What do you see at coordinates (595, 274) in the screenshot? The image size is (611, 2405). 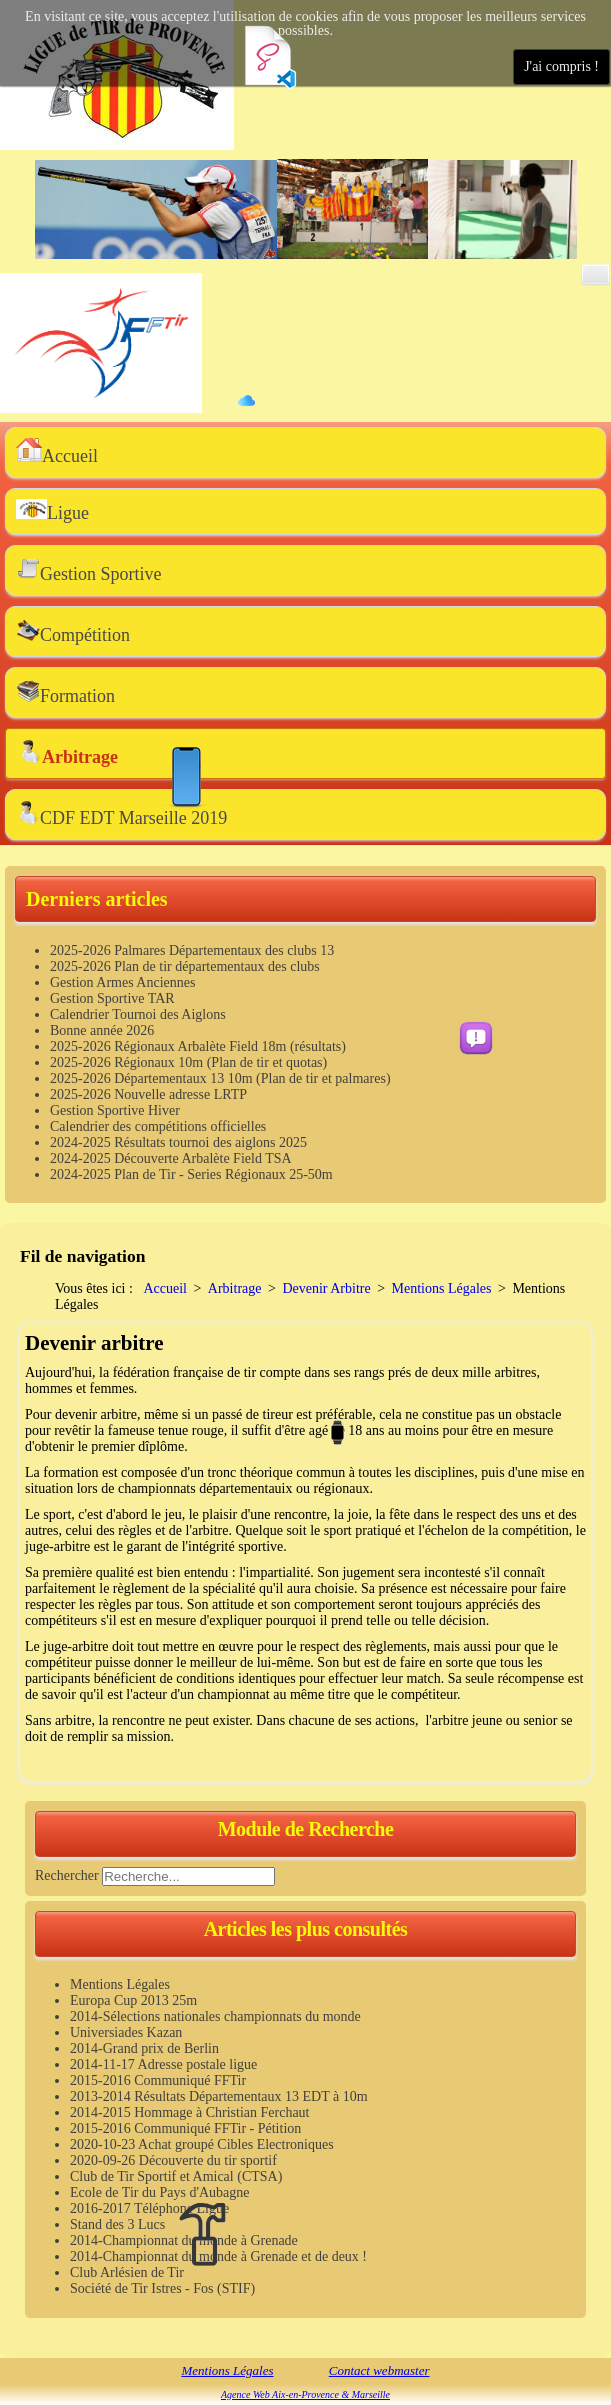 I see `external trackpad or touchpad device` at bounding box center [595, 274].